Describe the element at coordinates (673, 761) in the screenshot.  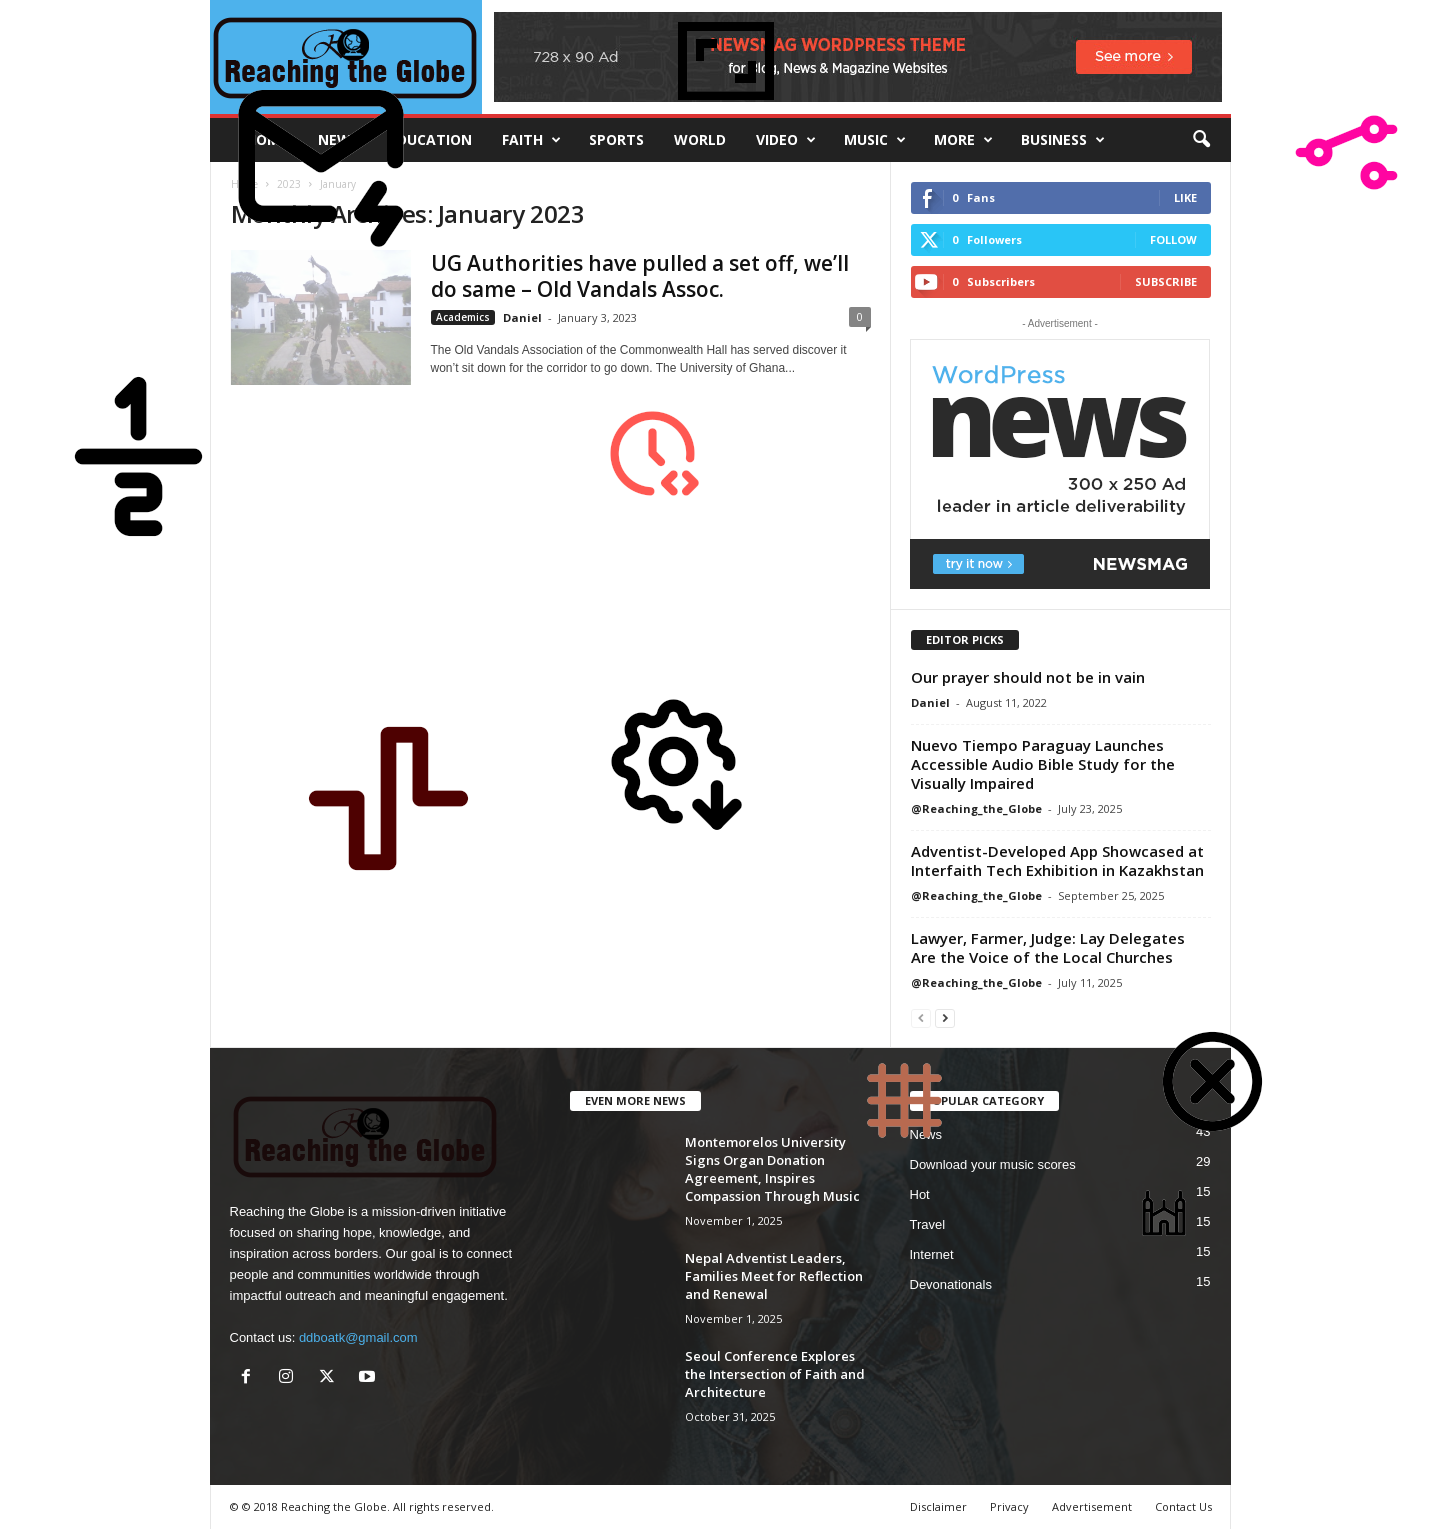
I see `download or export settings` at that location.